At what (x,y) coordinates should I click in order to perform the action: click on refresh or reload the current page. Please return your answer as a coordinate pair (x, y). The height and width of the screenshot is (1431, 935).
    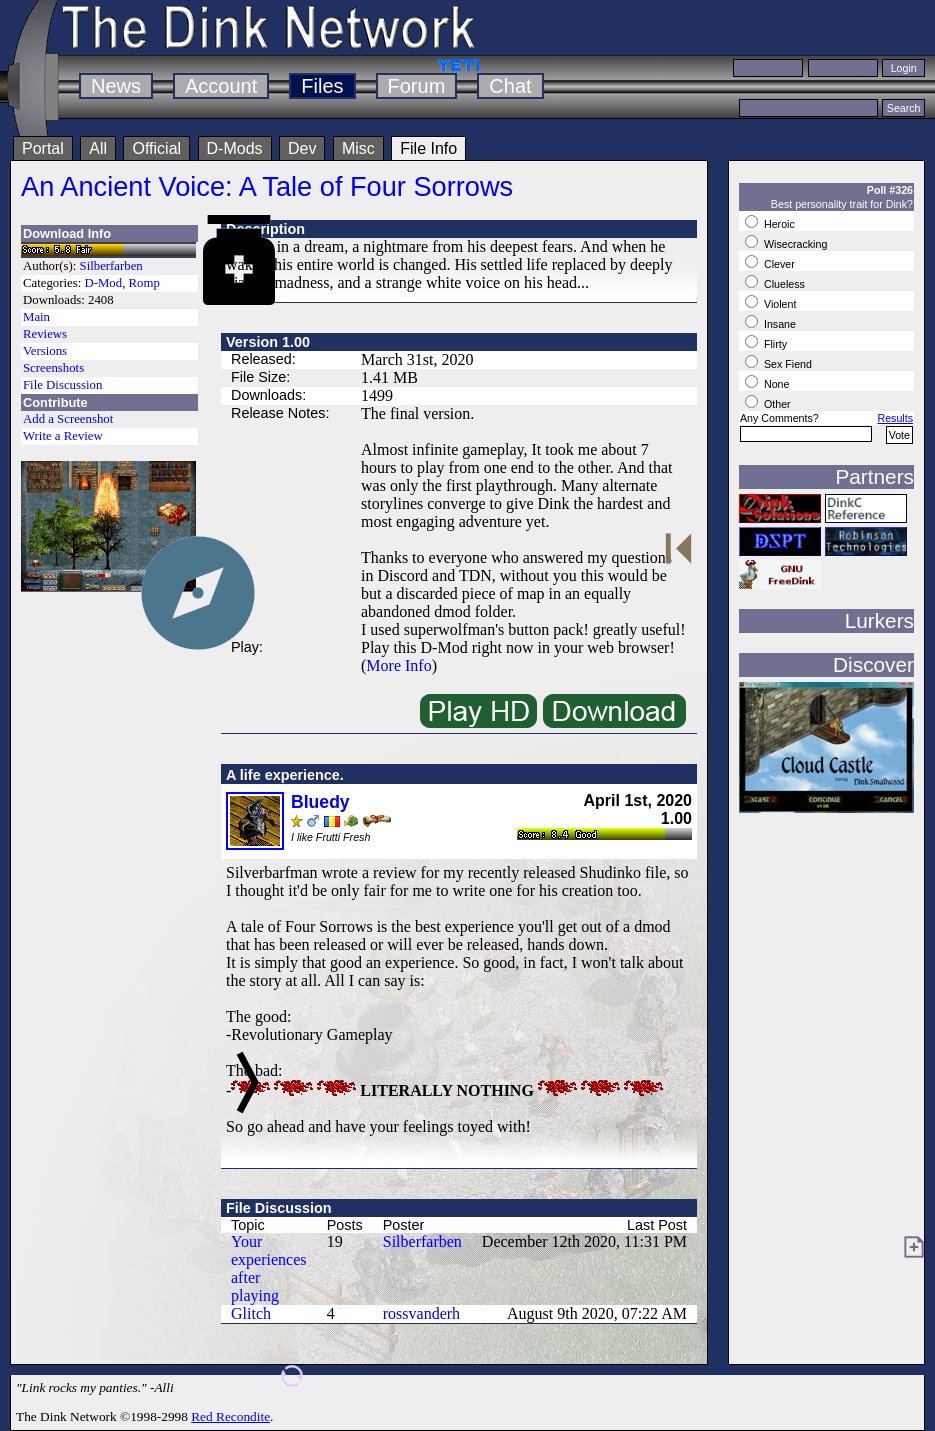
    Looking at the image, I should click on (292, 1376).